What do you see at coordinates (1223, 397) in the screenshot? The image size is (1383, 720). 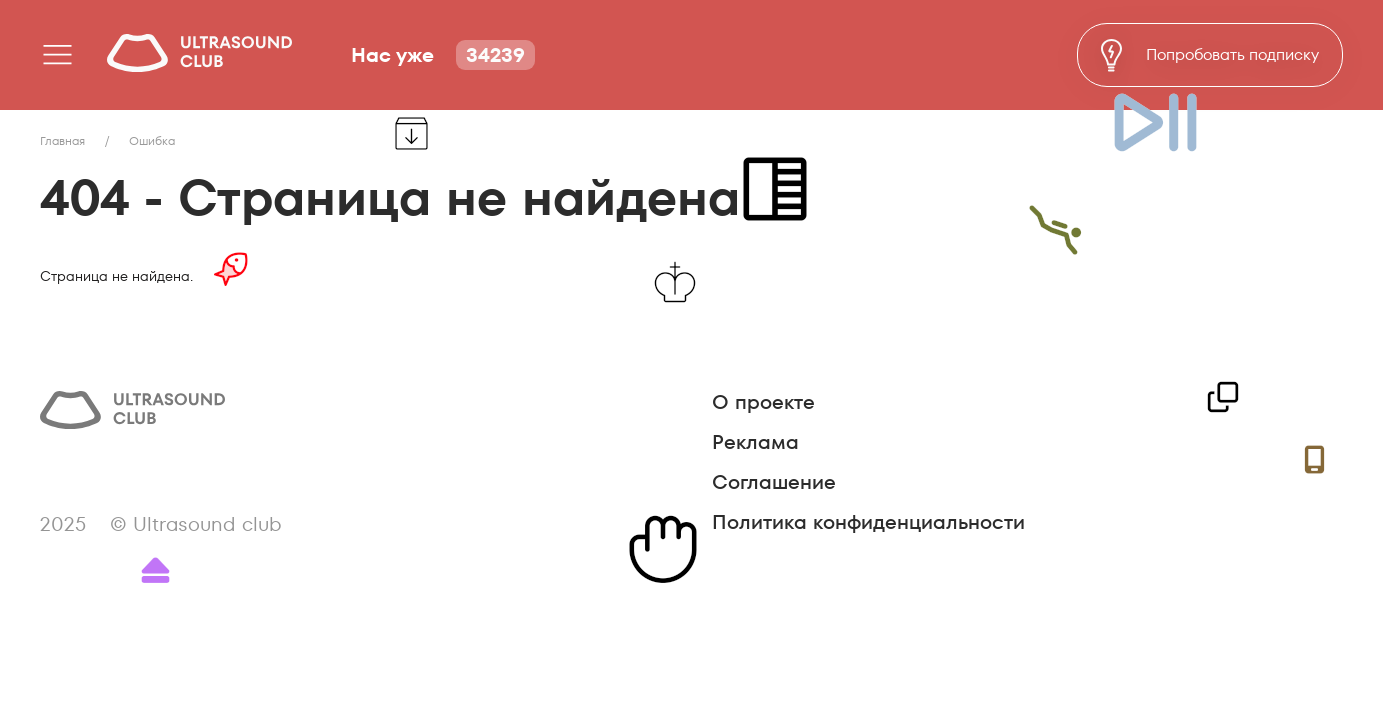 I see `duplicate or copy this item` at bounding box center [1223, 397].